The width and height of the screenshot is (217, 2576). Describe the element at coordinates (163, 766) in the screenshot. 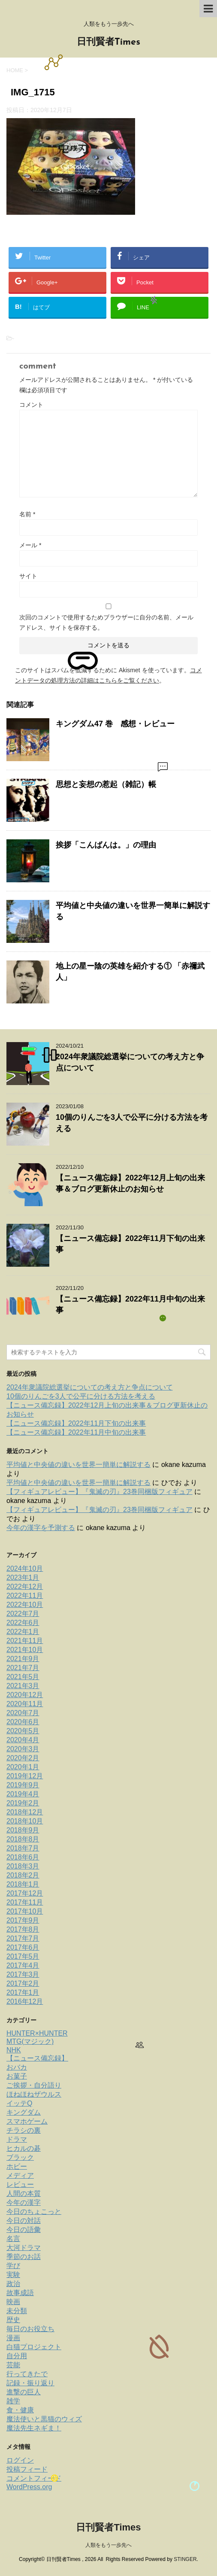

I see `open chat or messaging` at that location.